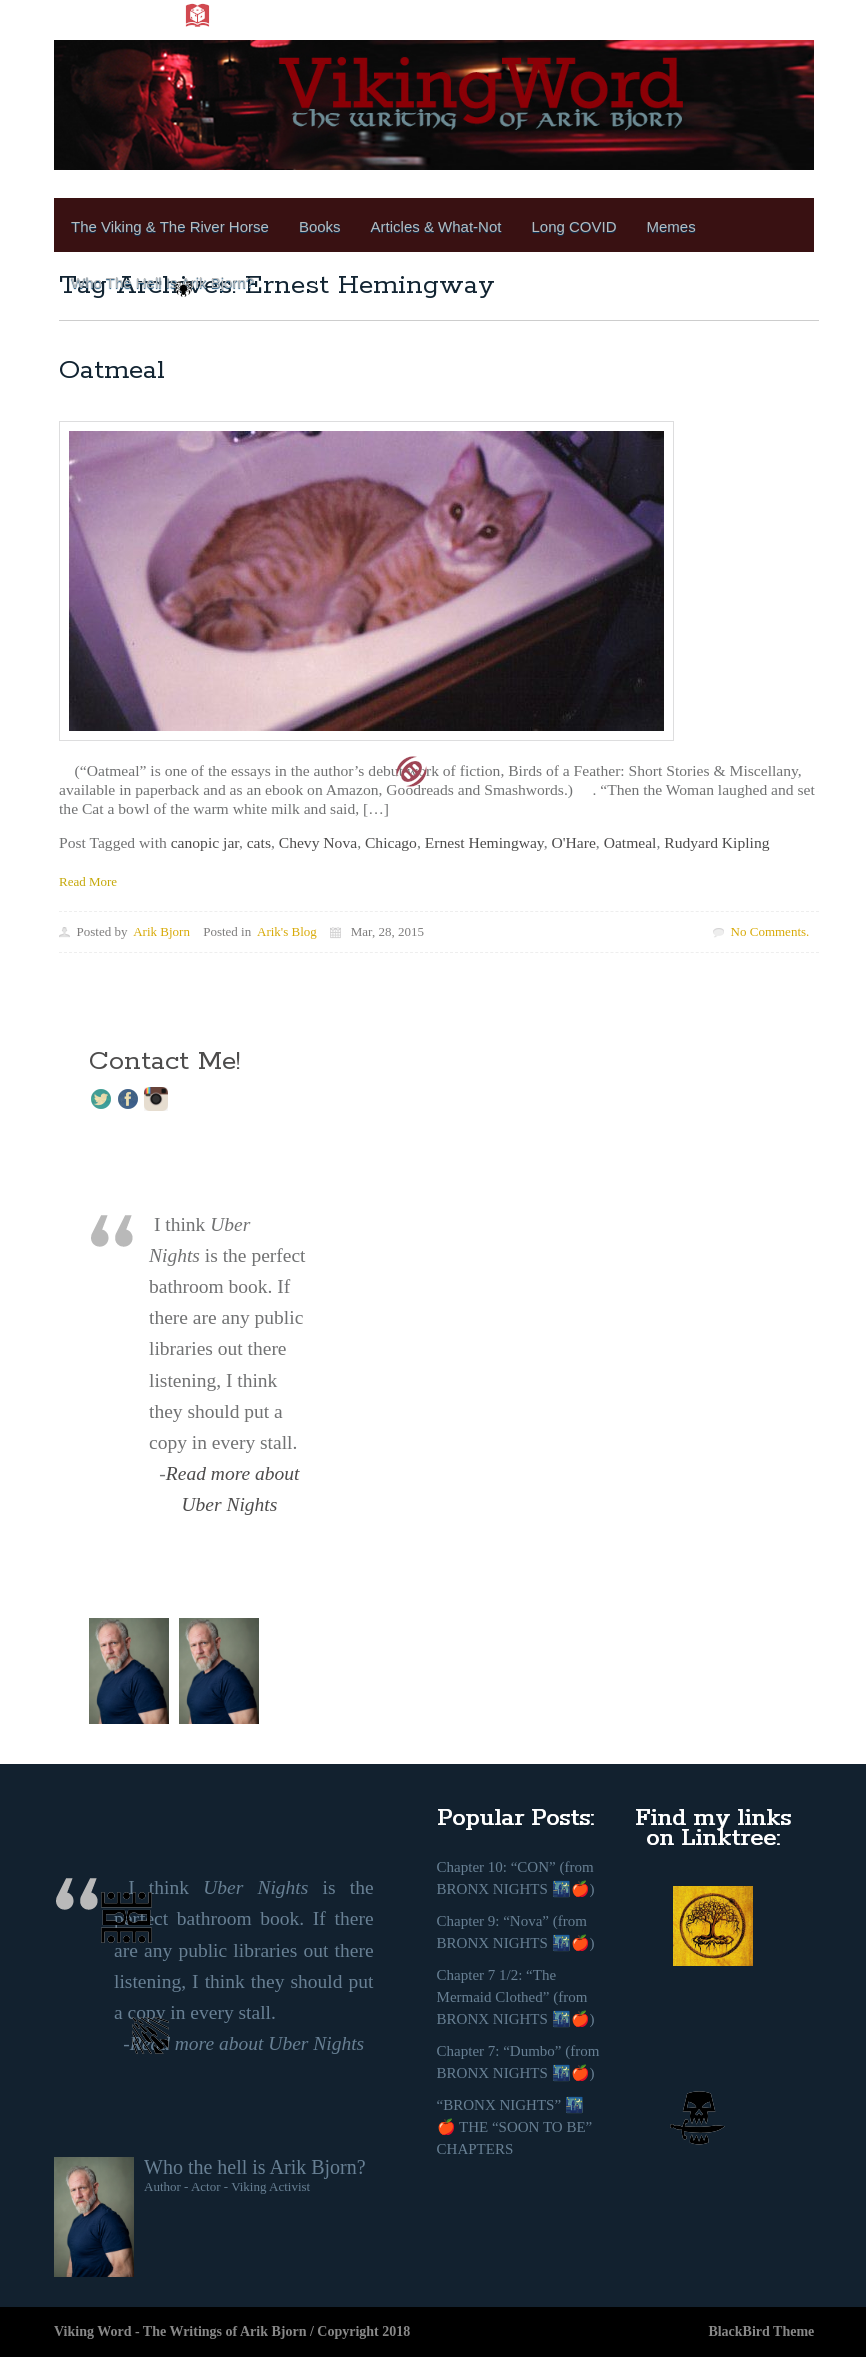  I want to click on represents the andromeda galaxy or cosmic chain element, so click(150, 2035).